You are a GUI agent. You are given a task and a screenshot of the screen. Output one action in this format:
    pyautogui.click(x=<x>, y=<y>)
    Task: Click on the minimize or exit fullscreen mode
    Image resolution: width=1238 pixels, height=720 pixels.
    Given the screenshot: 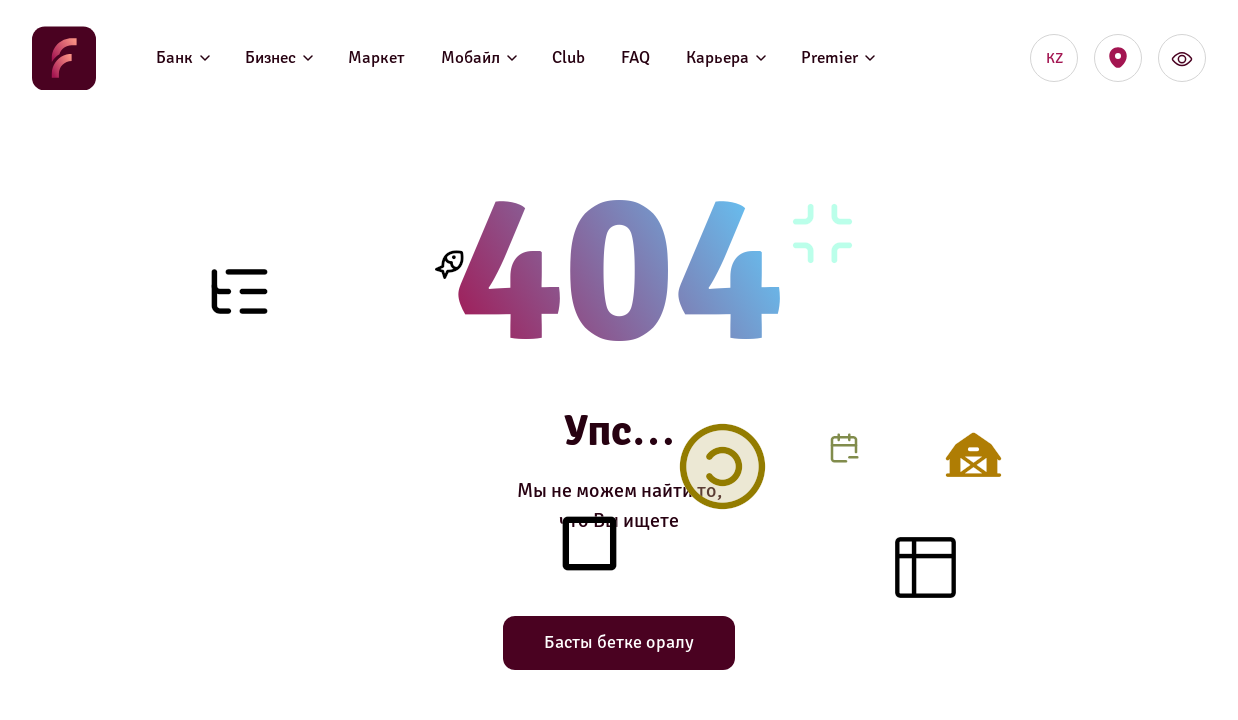 What is the action you would take?
    pyautogui.click(x=822, y=233)
    